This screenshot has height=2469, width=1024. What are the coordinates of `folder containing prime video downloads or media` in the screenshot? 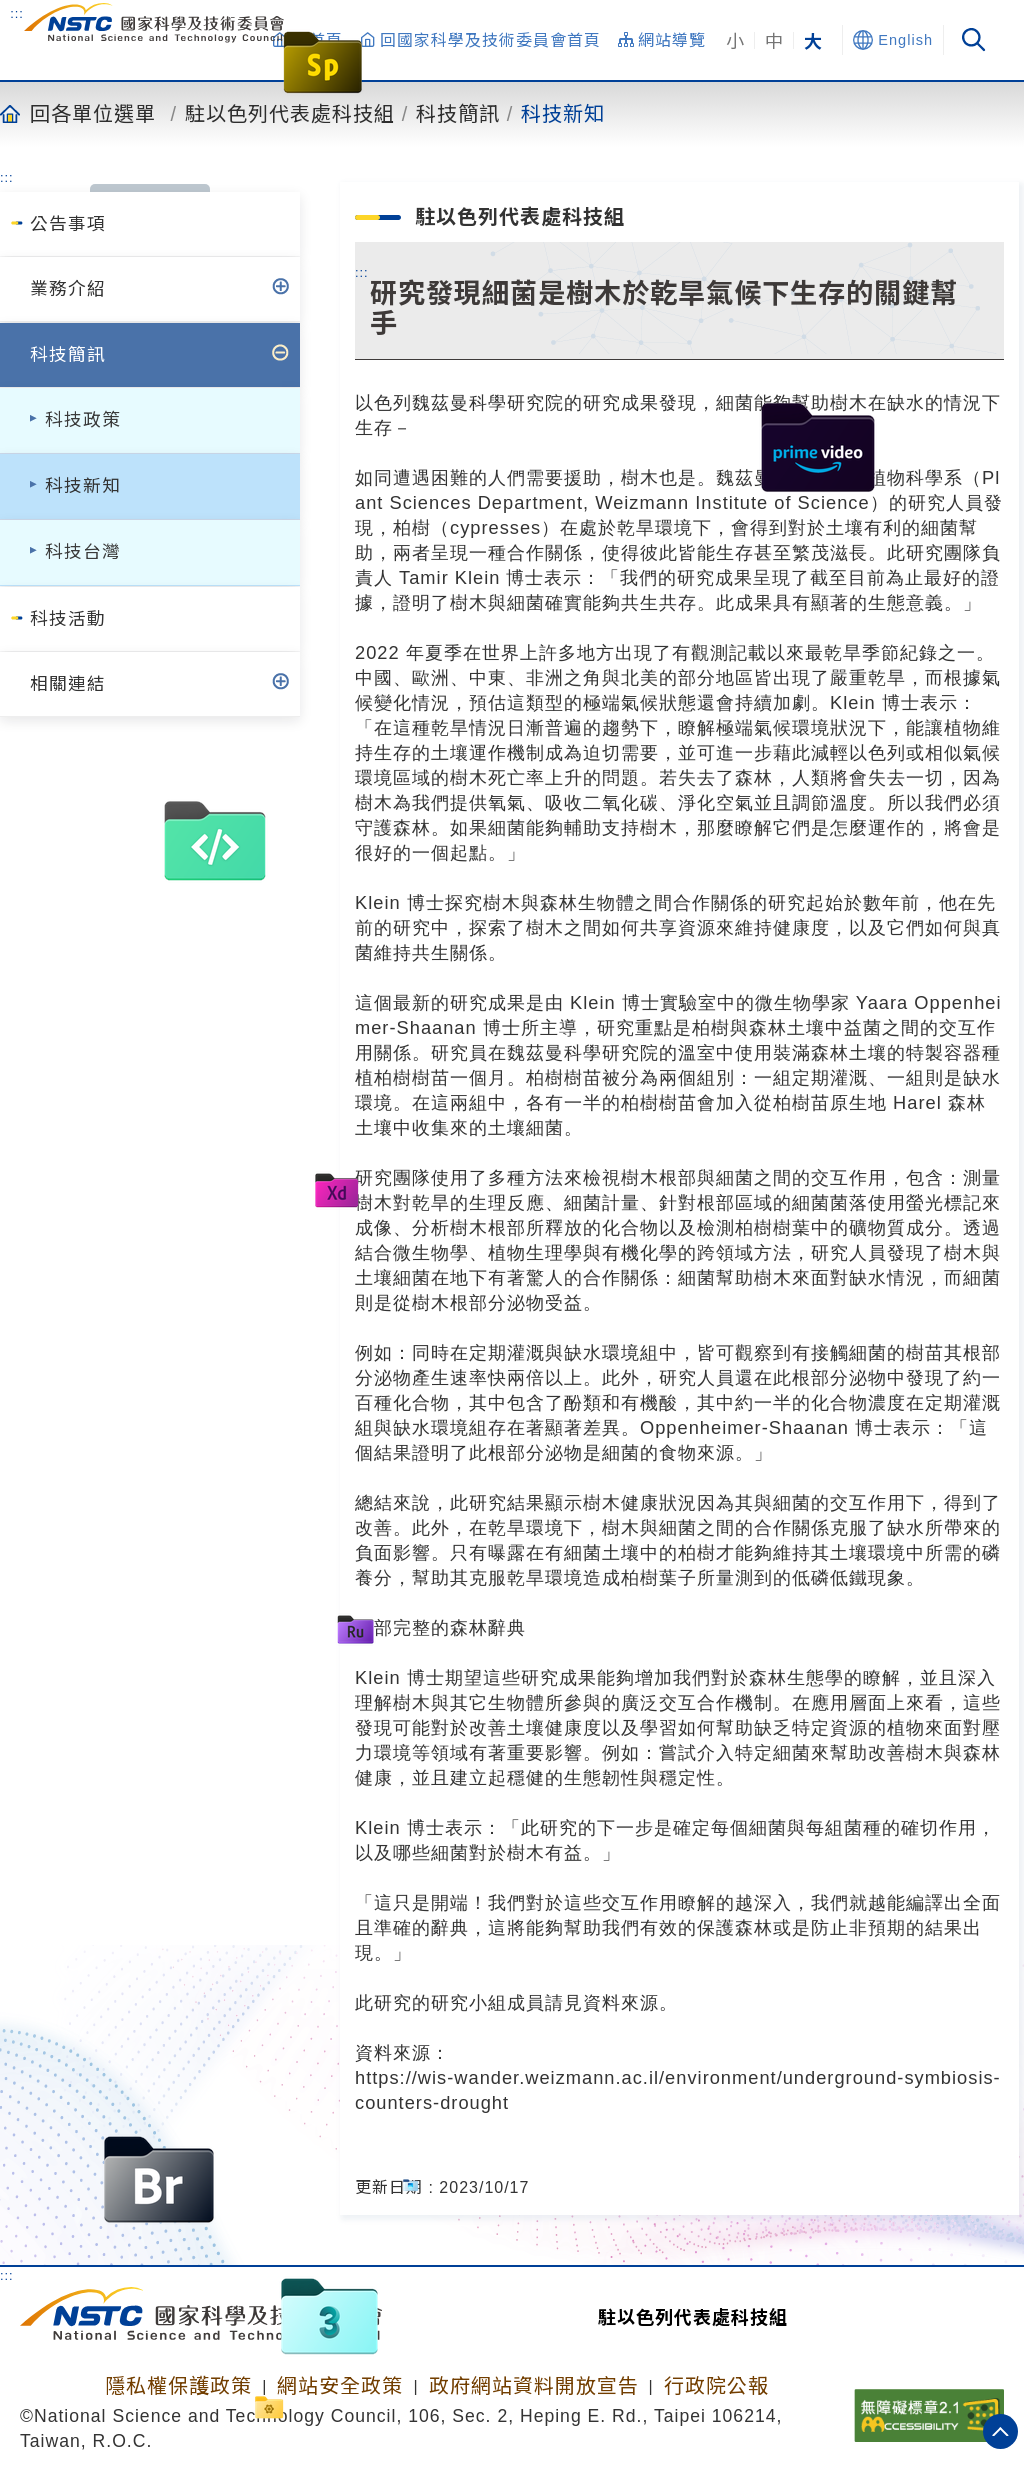 It's located at (817, 450).